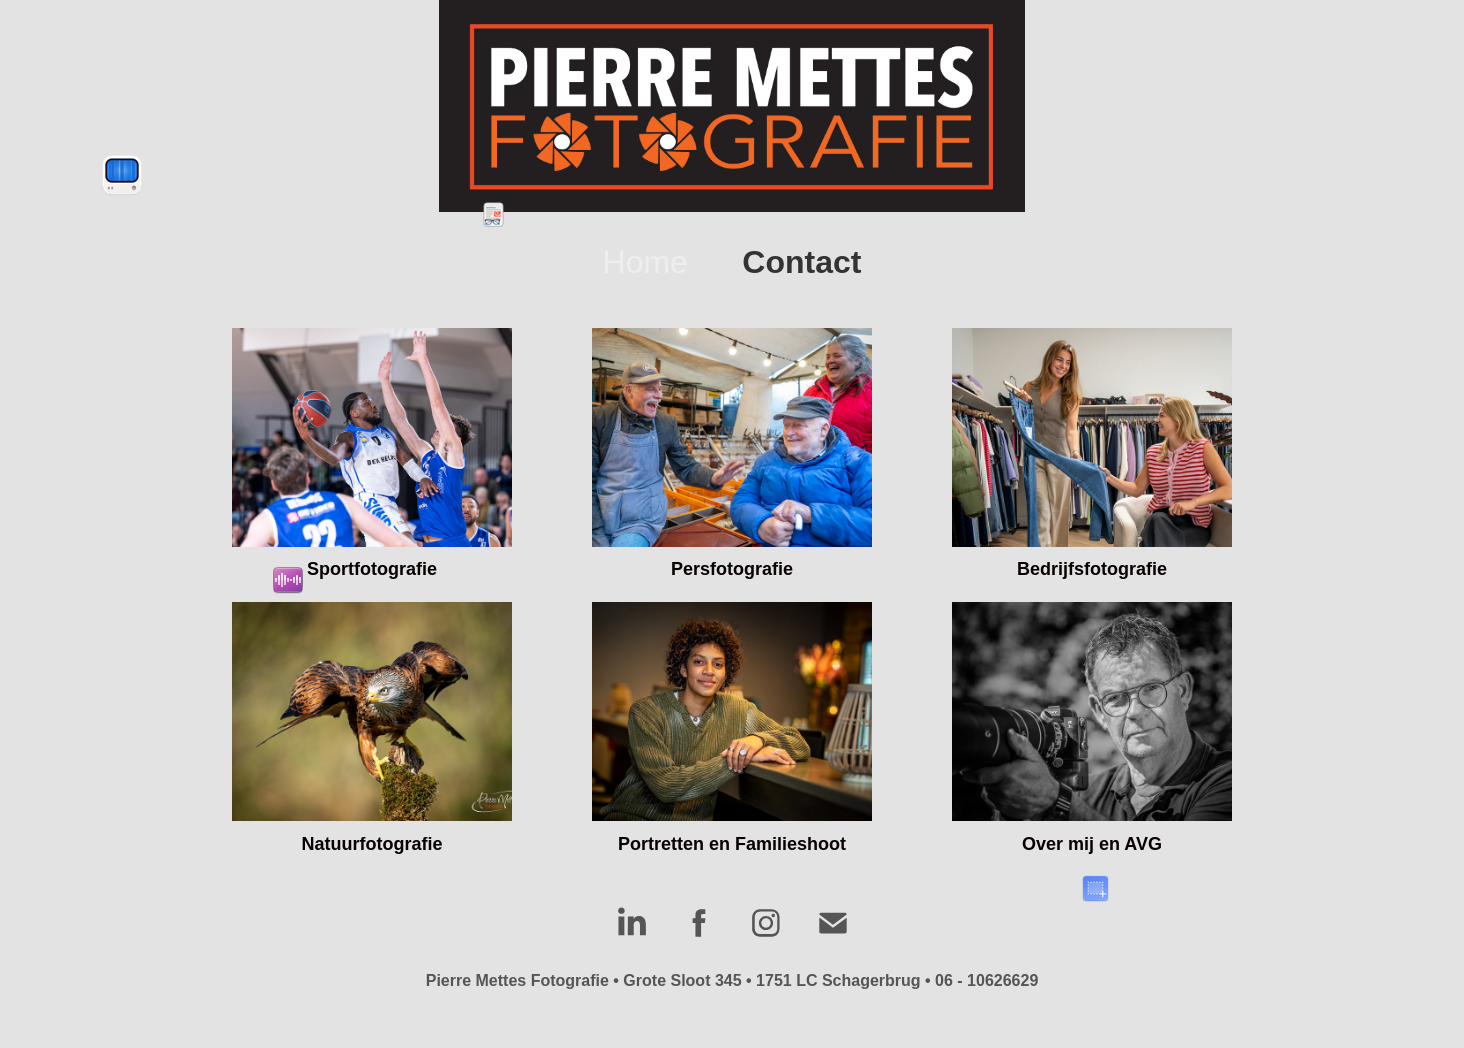  Describe the element at coordinates (122, 175) in the screenshot. I see `open nostalgia app` at that location.